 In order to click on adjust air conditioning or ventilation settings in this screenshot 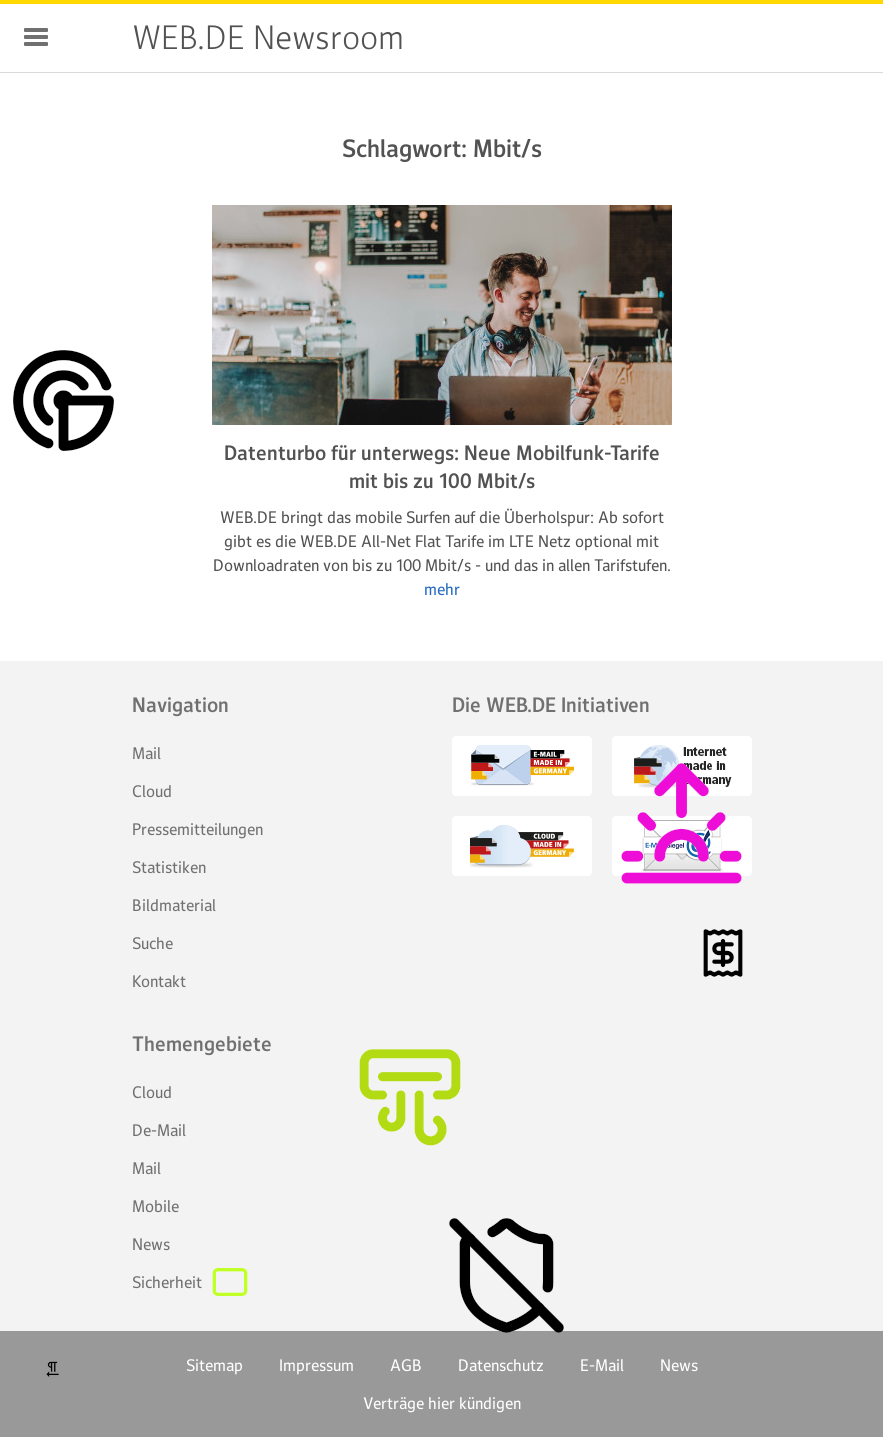, I will do `click(410, 1095)`.